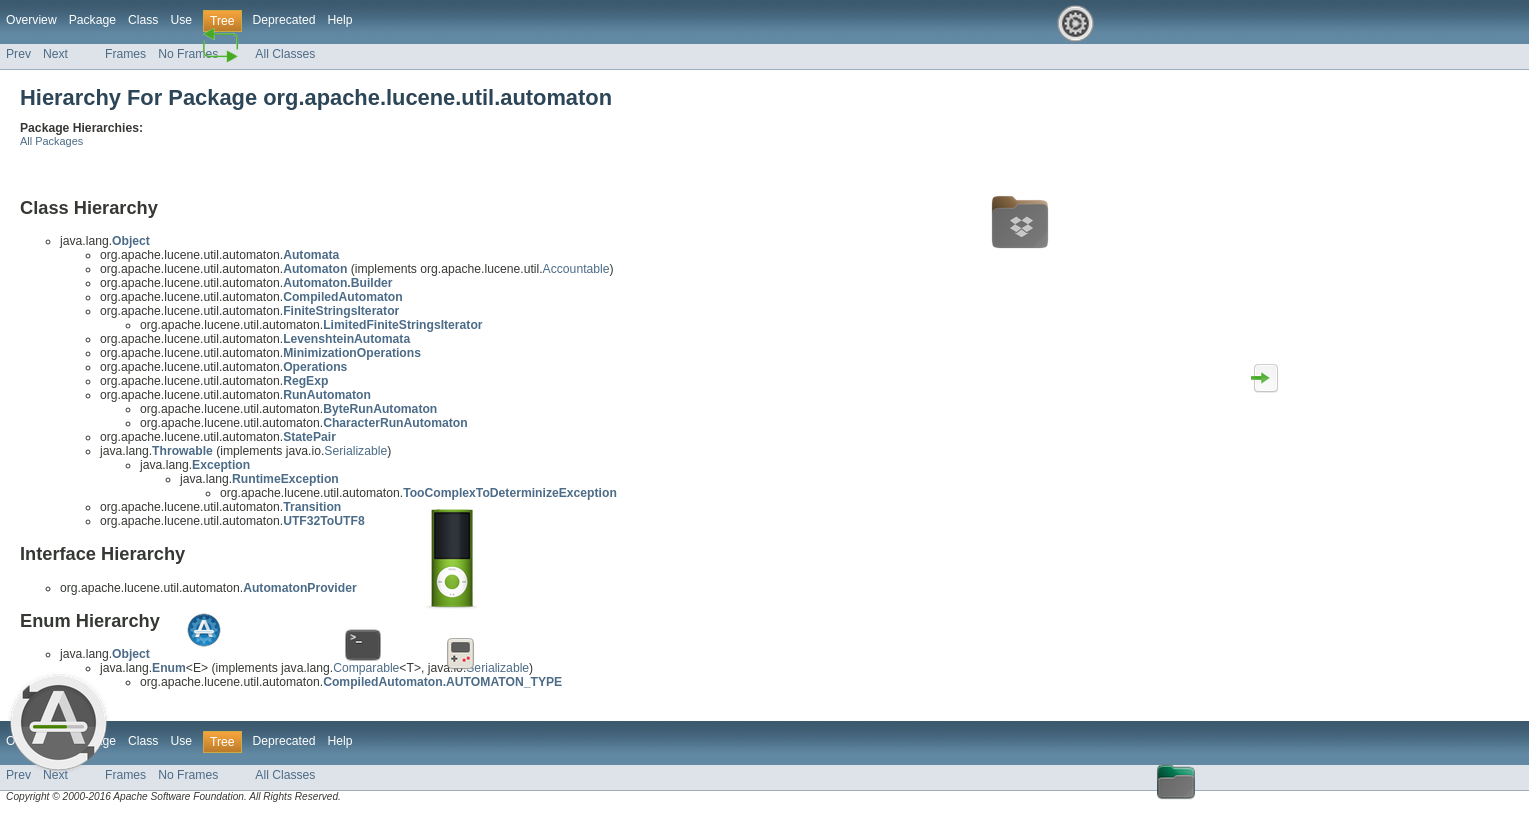 The height and width of the screenshot is (814, 1529). Describe the element at coordinates (1075, 23) in the screenshot. I see `open settings or properties panel` at that location.